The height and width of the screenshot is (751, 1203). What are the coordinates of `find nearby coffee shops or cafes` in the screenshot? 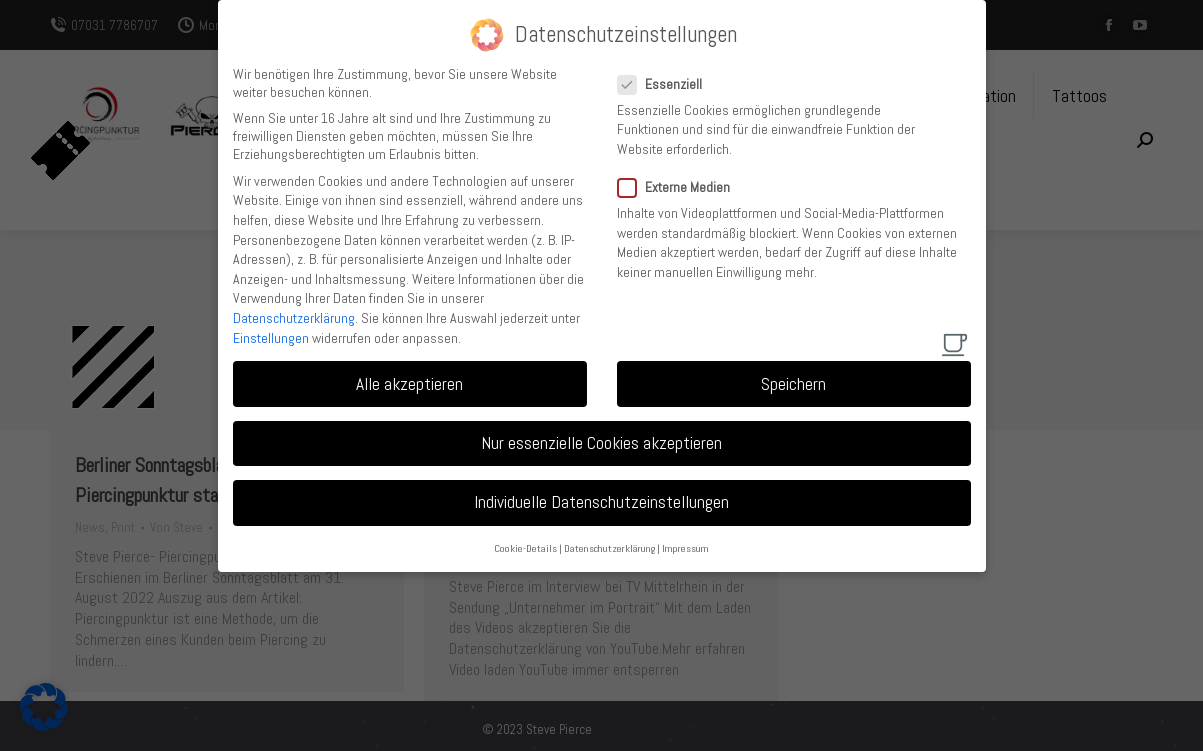 It's located at (954, 345).